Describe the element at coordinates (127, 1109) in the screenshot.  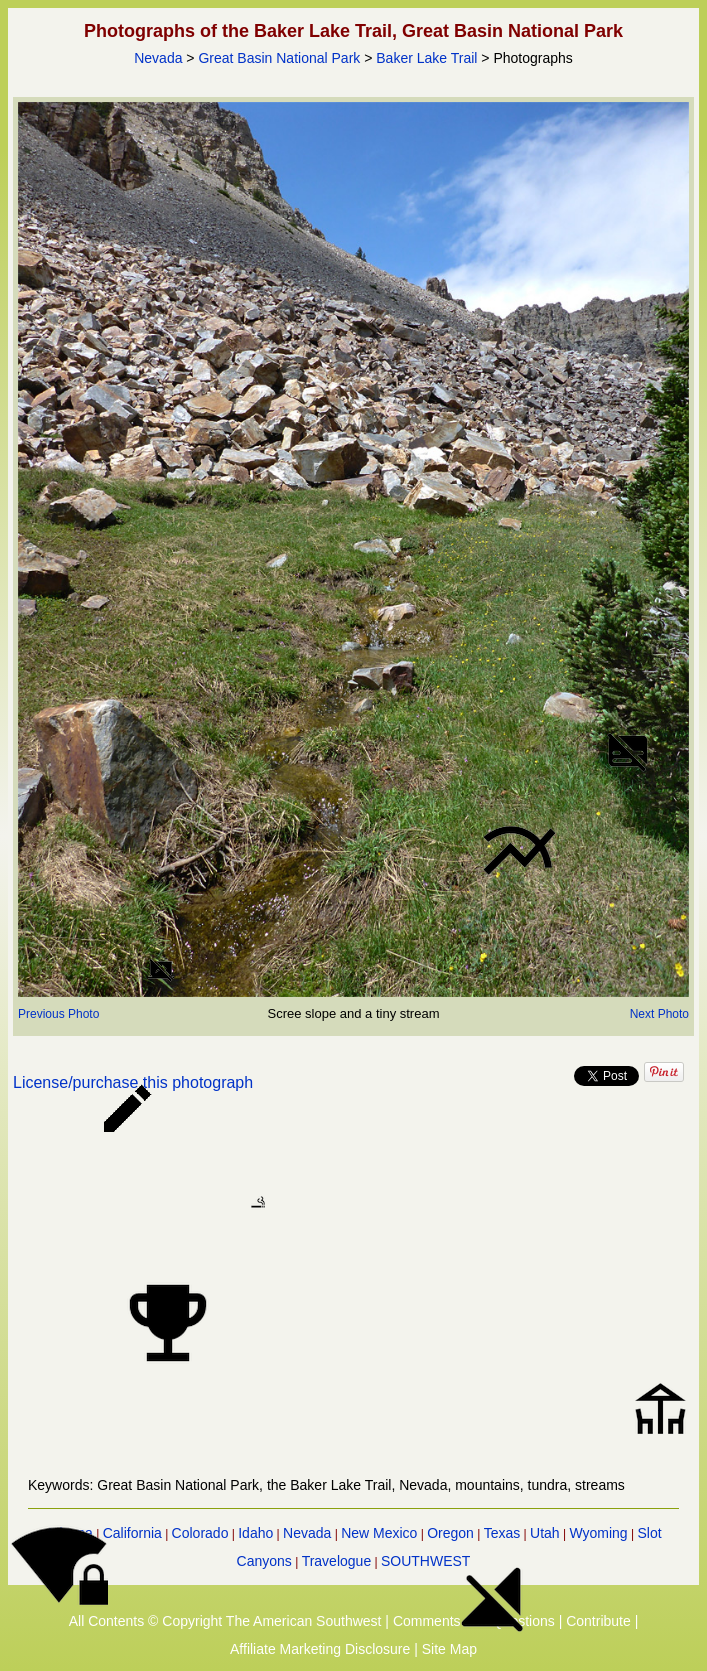
I see `edit or modify content` at that location.